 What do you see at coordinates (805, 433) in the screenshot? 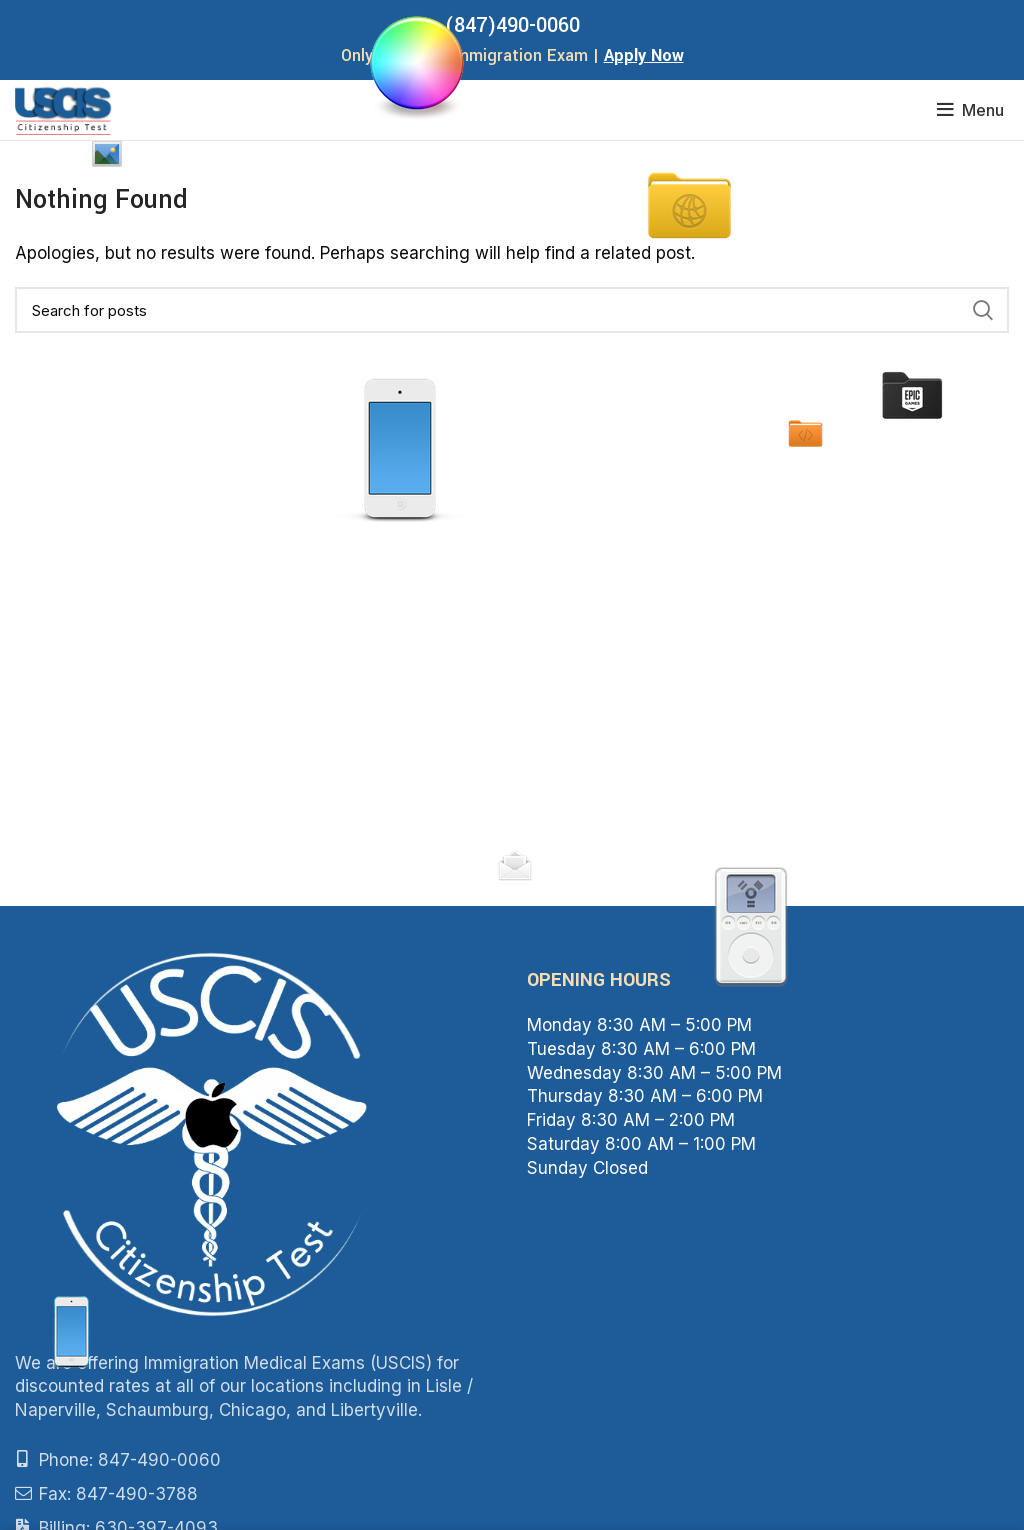
I see `open folder containing code or development files` at bounding box center [805, 433].